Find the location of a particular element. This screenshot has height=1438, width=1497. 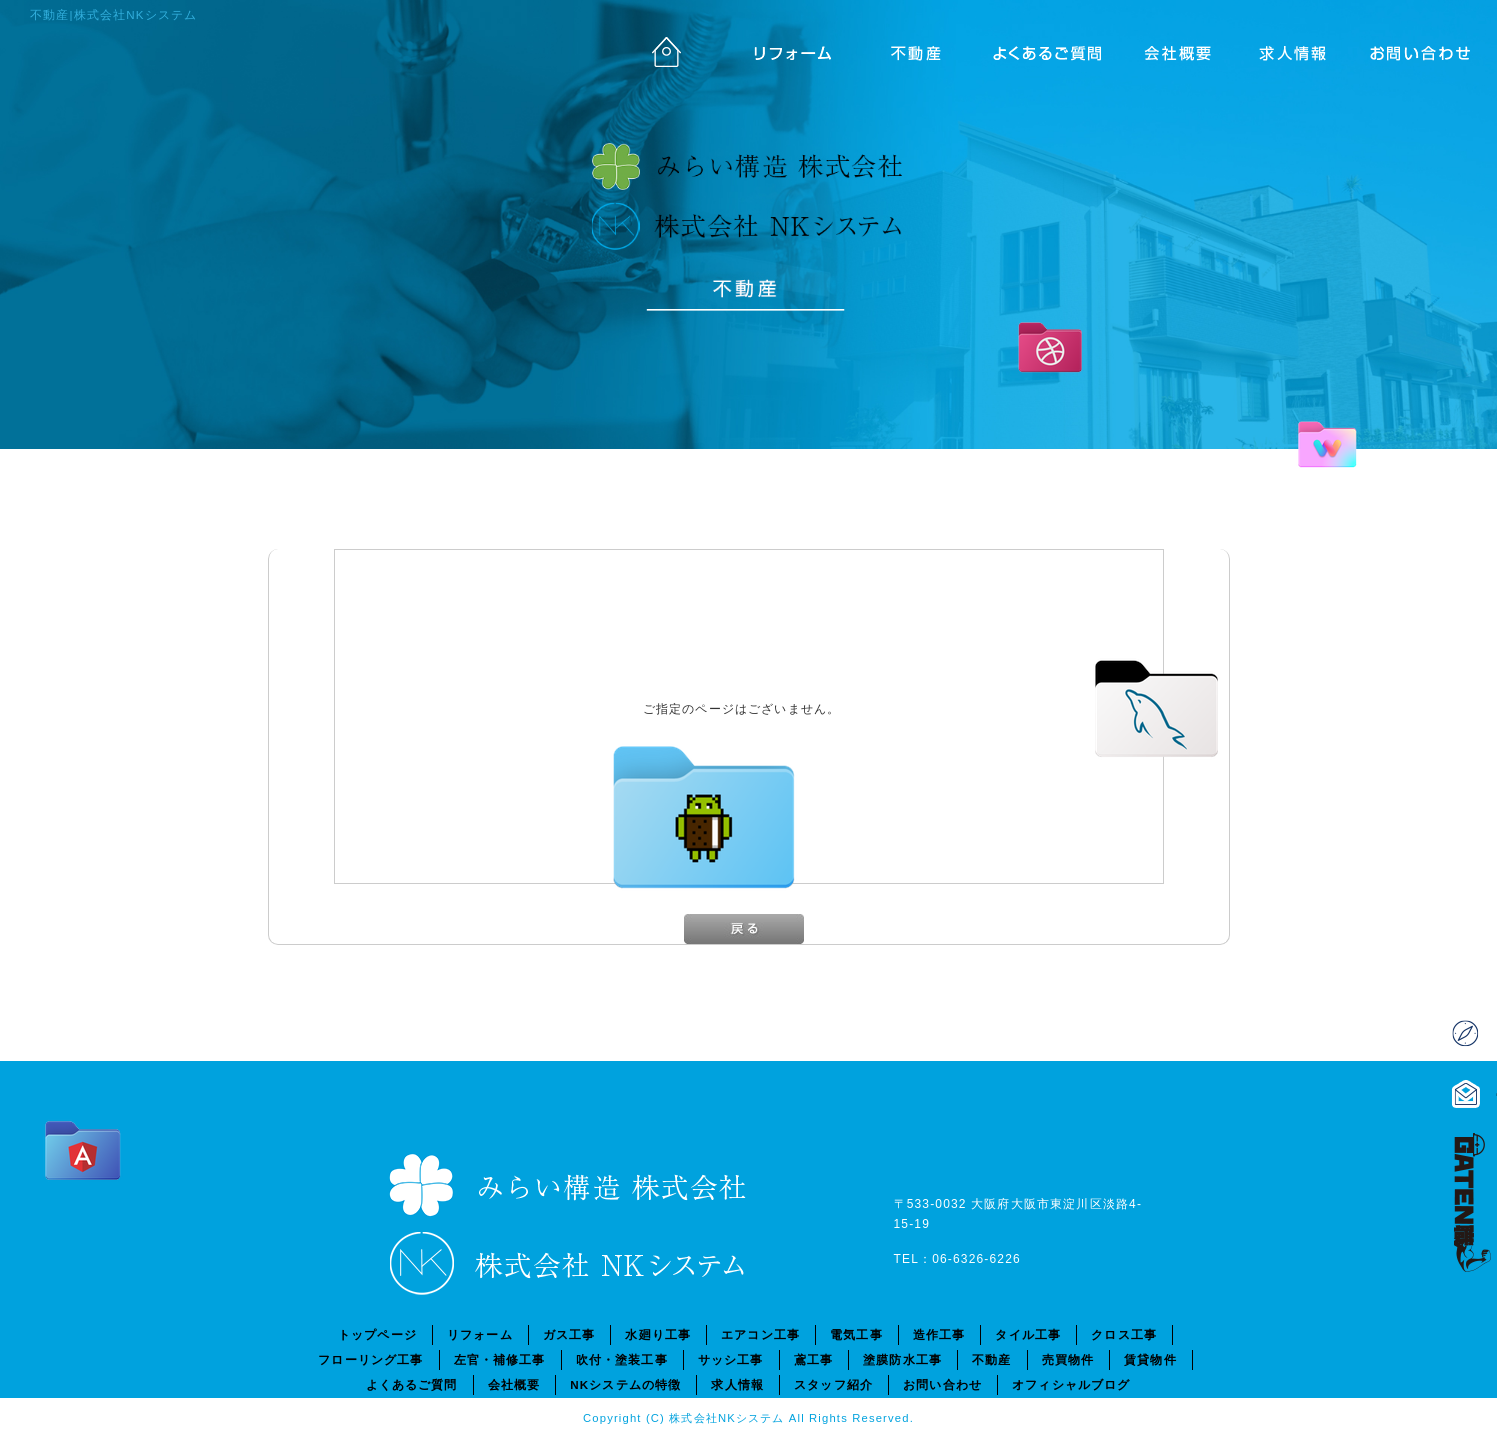

folder containing android app files is located at coordinates (703, 822).